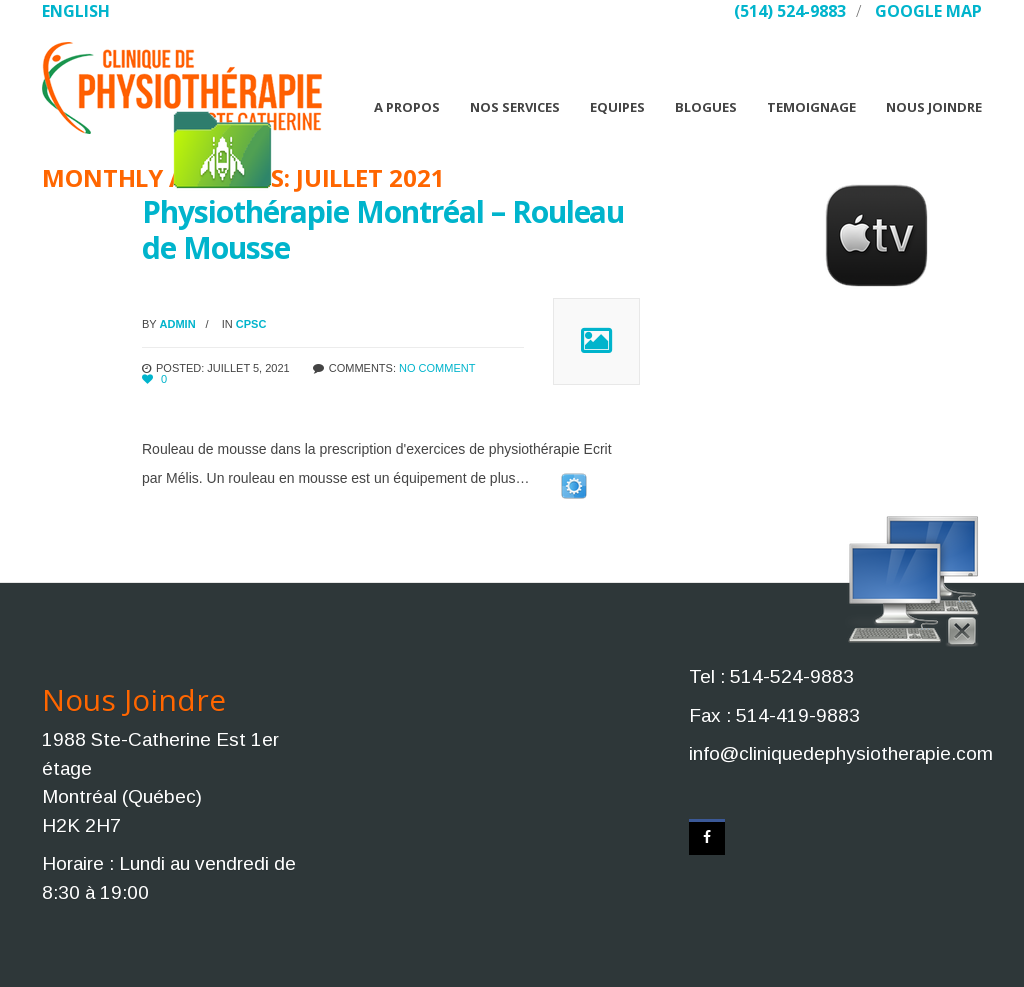 The height and width of the screenshot is (987, 1024). Describe the element at coordinates (222, 152) in the screenshot. I see `open your GameJolt games folder` at that location.